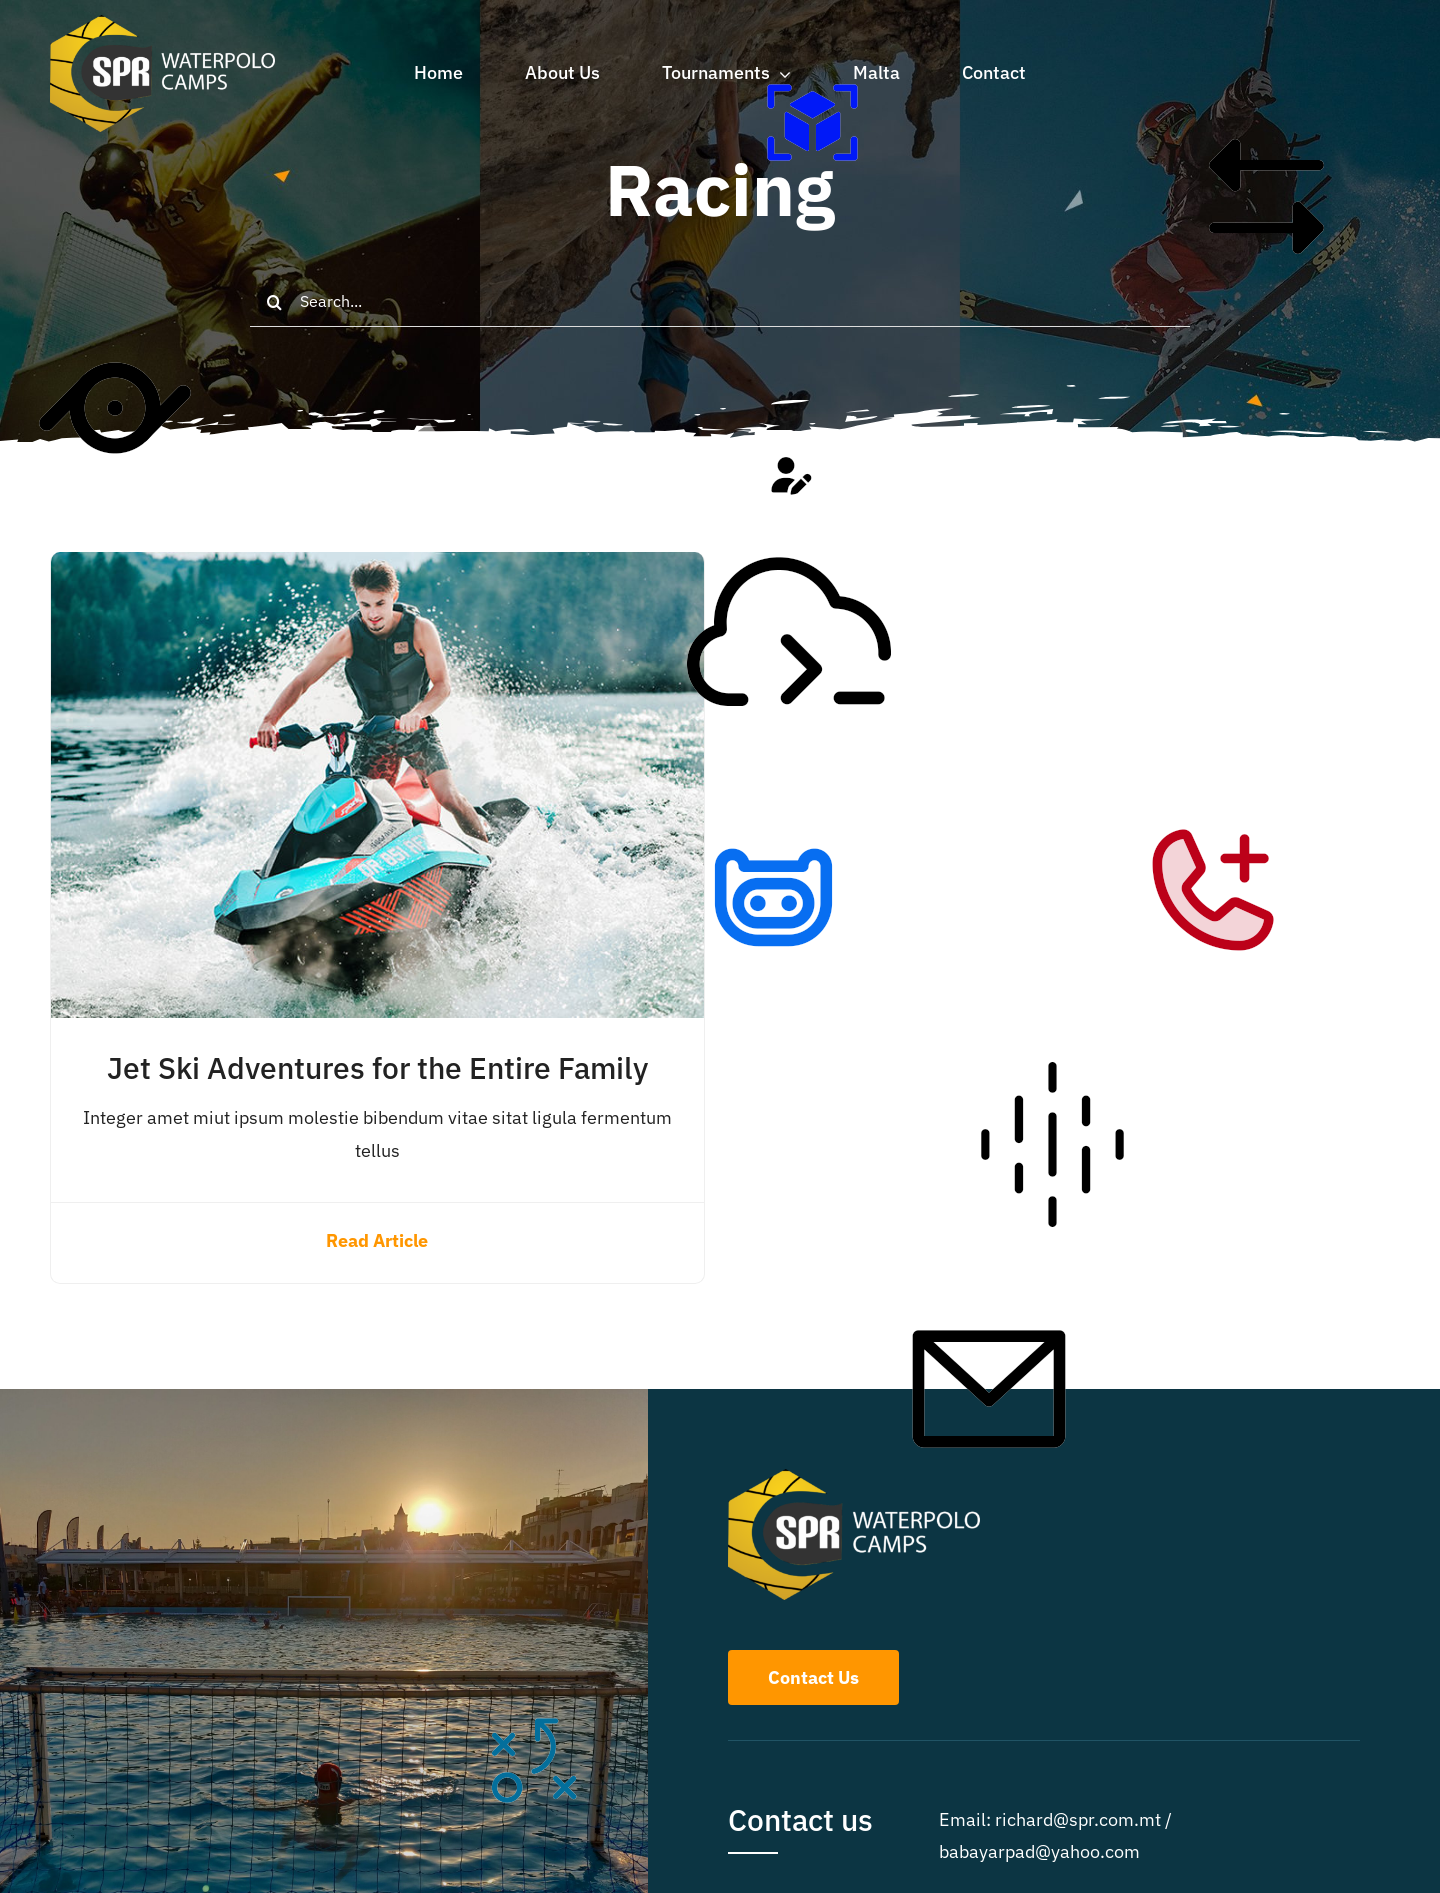 The height and width of the screenshot is (1893, 1440). What do you see at coordinates (812, 122) in the screenshot?
I see `scan or capture a 3D object` at bounding box center [812, 122].